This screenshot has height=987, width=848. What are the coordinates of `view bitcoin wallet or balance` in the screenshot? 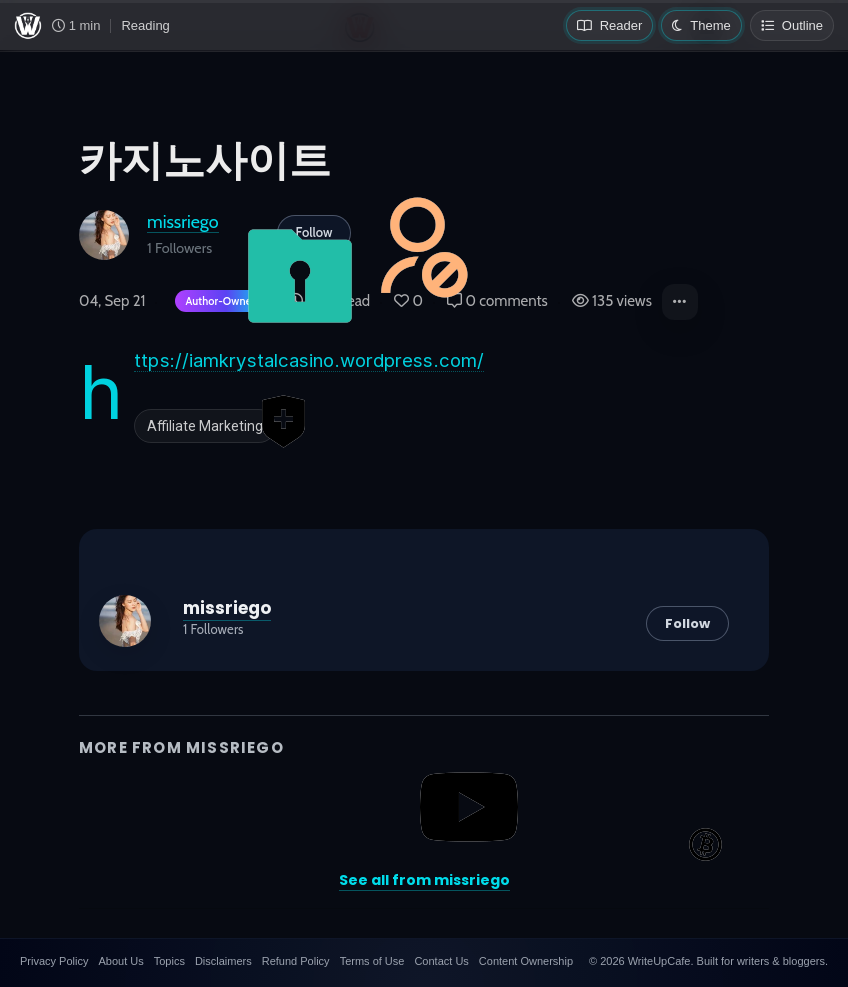 It's located at (705, 844).